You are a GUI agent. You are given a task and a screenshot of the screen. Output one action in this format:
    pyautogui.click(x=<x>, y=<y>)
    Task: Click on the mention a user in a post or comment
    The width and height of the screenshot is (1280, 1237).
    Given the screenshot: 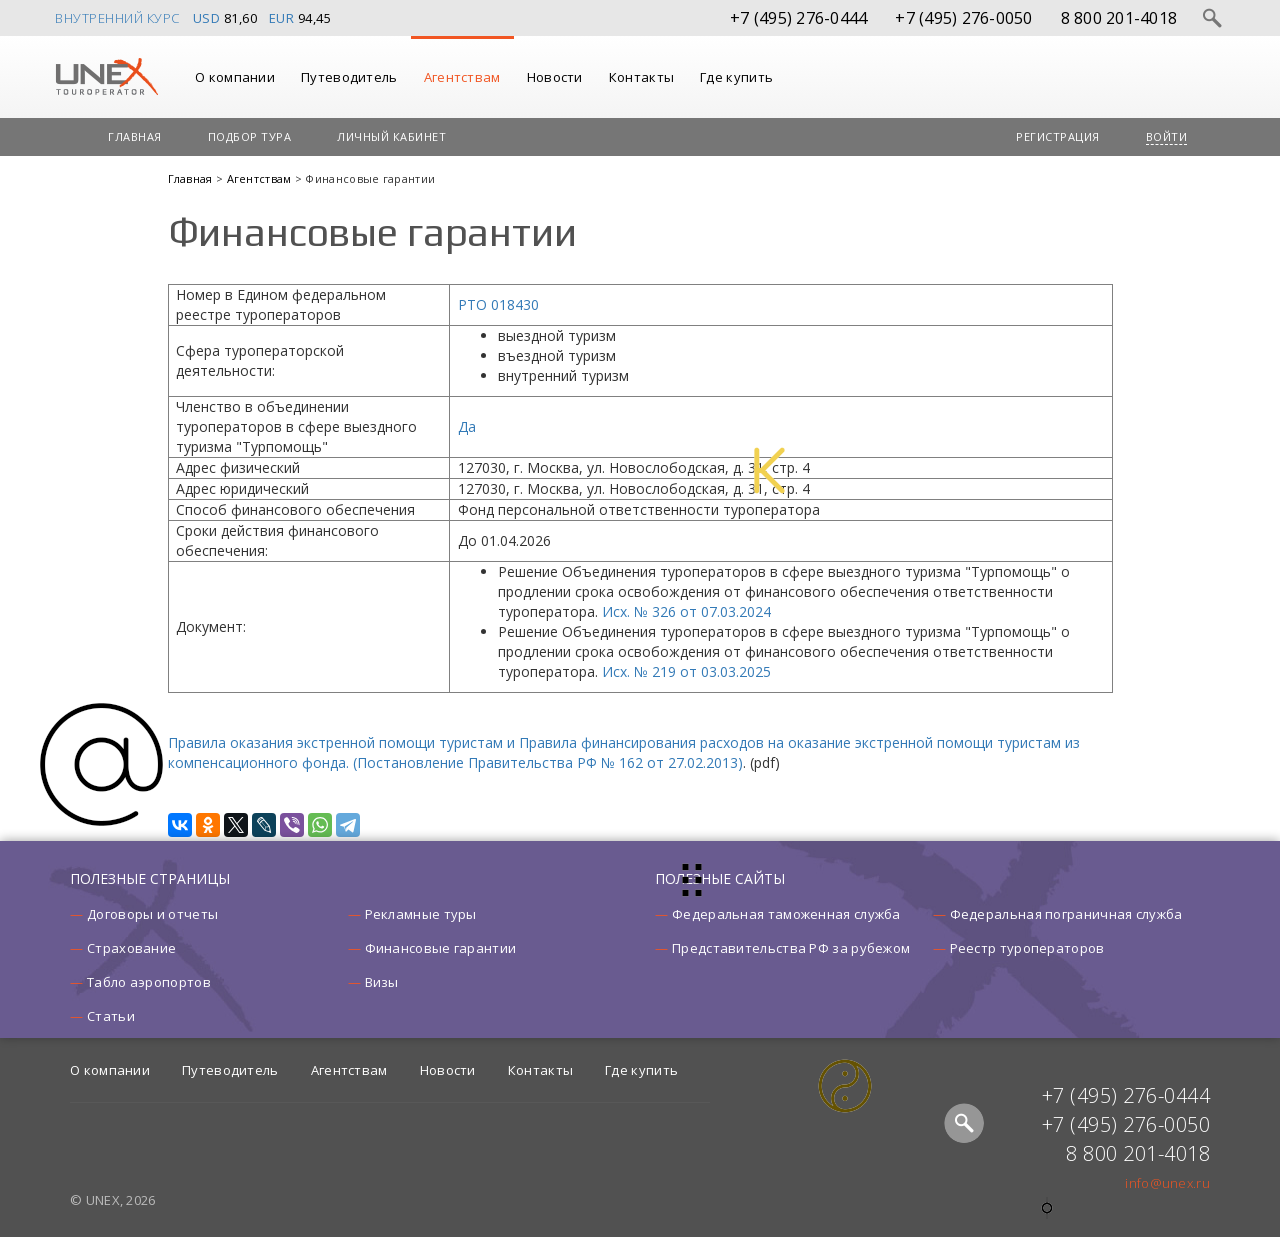 What is the action you would take?
    pyautogui.click(x=101, y=764)
    